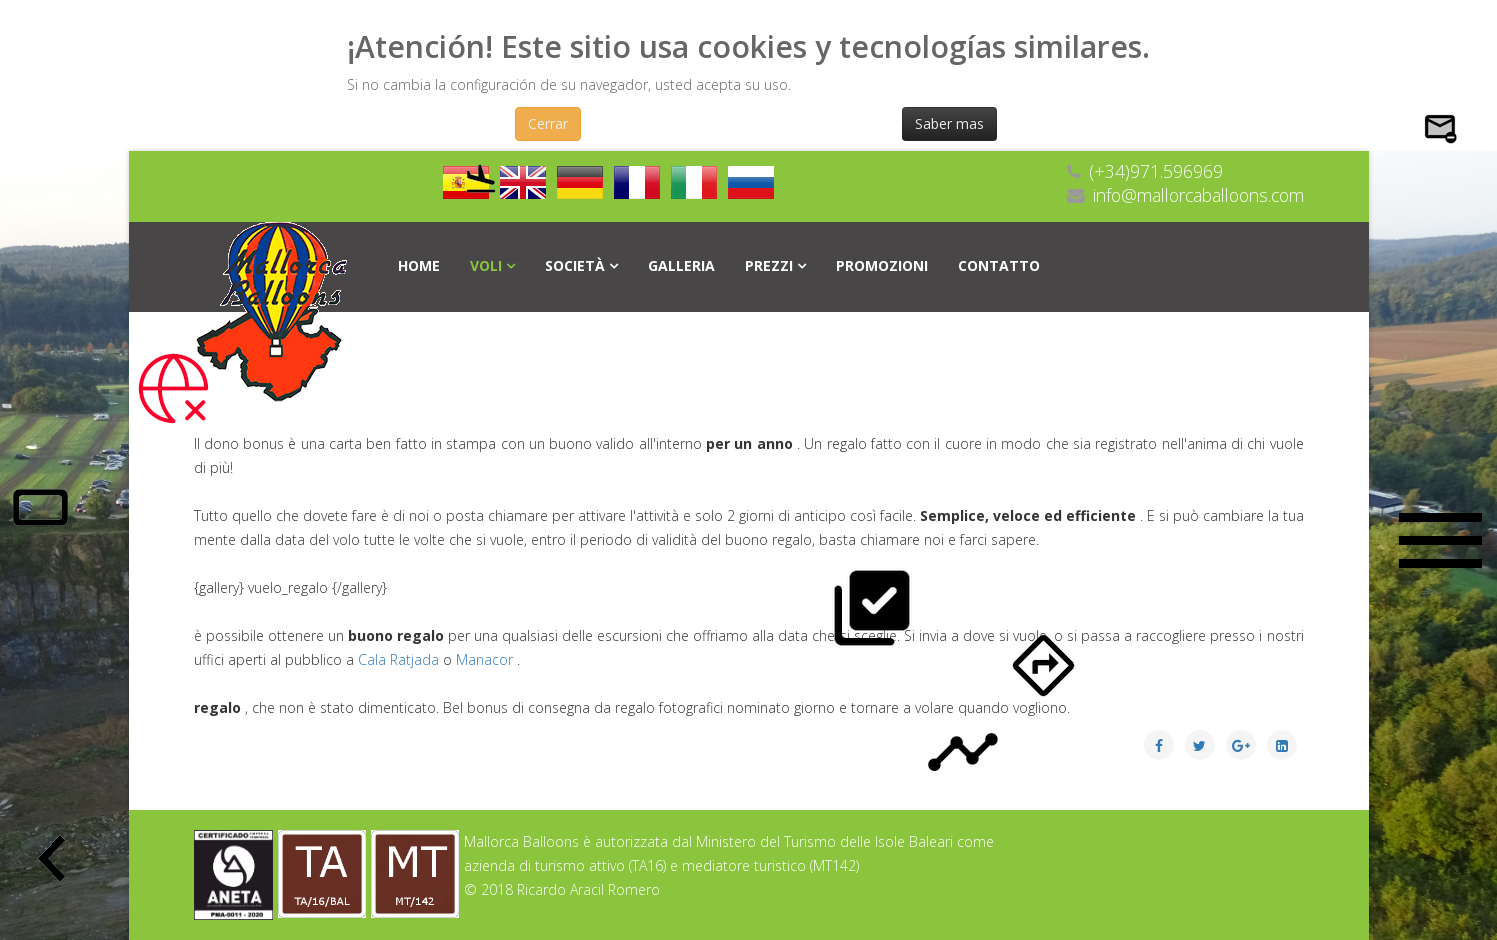 The height and width of the screenshot is (940, 1497). I want to click on indicates arriving flight status, so click(481, 179).